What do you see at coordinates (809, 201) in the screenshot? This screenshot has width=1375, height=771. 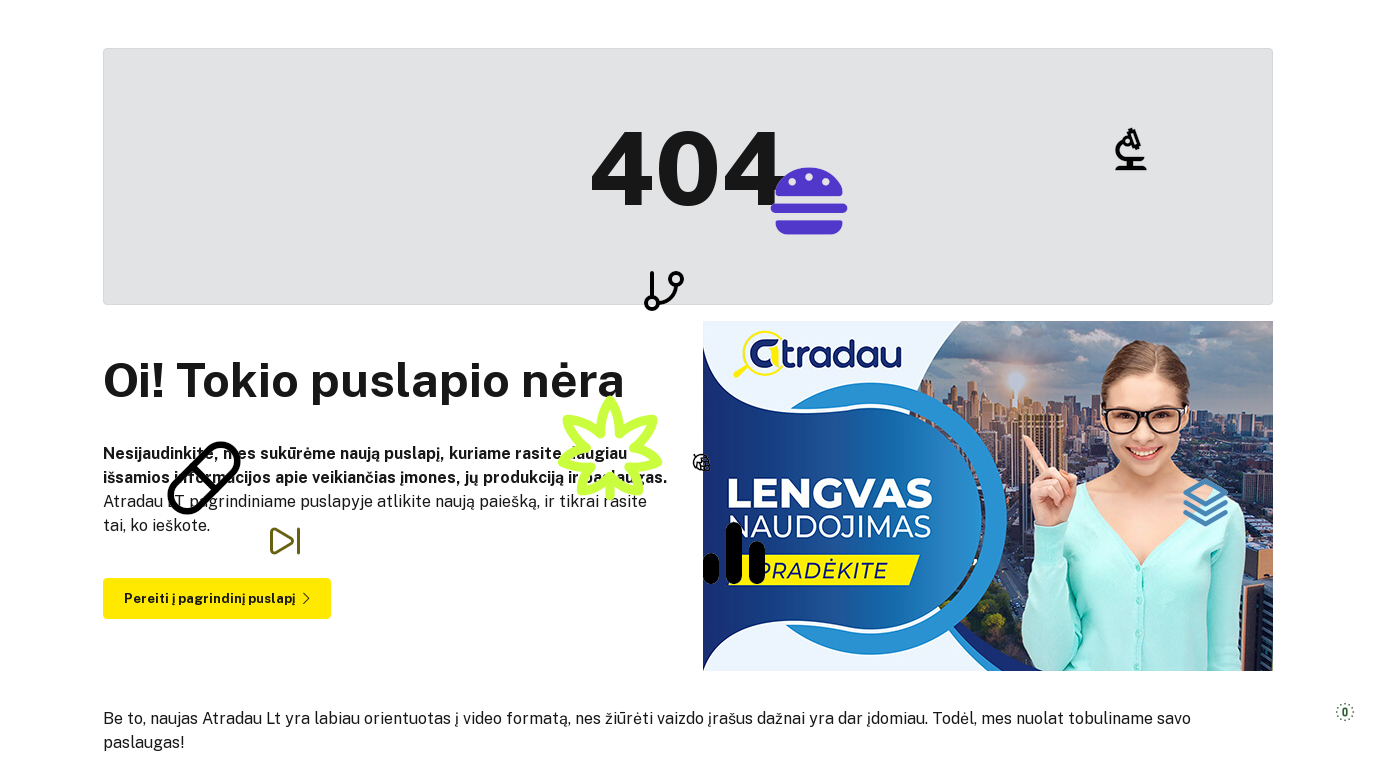 I see `access food or restaurant options` at bounding box center [809, 201].